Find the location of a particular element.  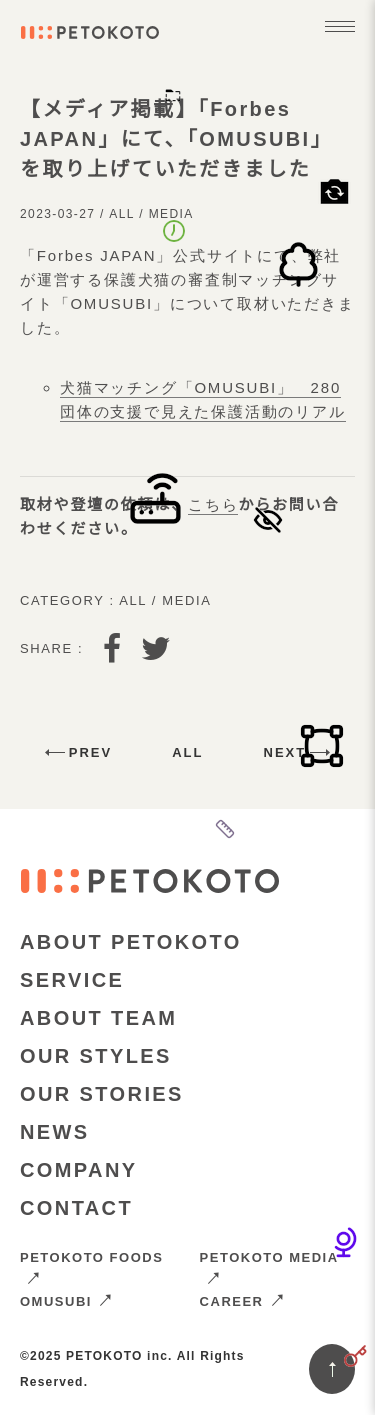

hide password or sensitive content is located at coordinates (268, 520).